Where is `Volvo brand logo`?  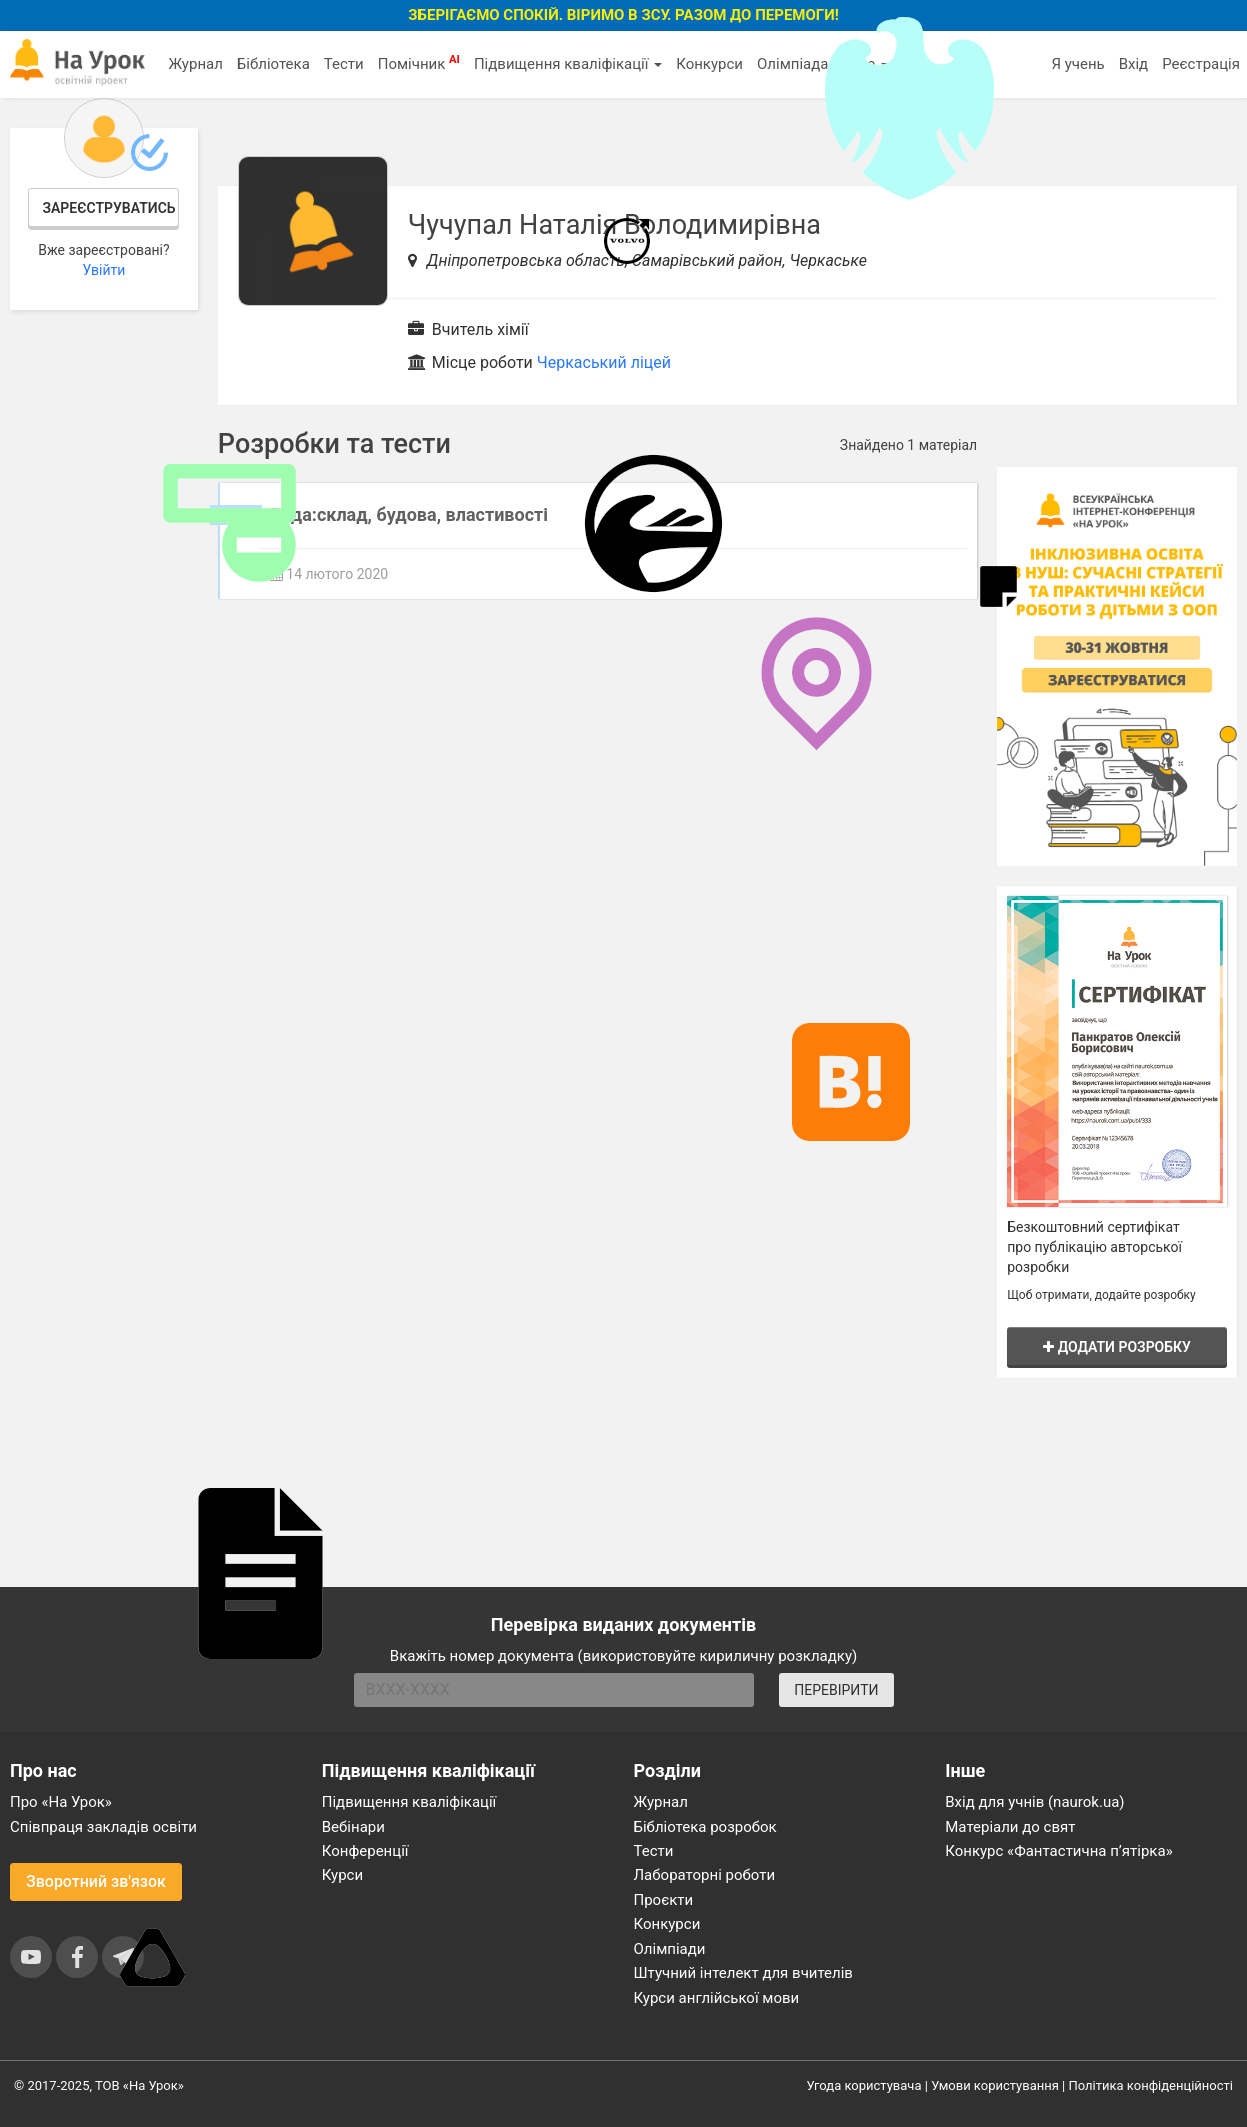 Volvo brand logo is located at coordinates (627, 241).